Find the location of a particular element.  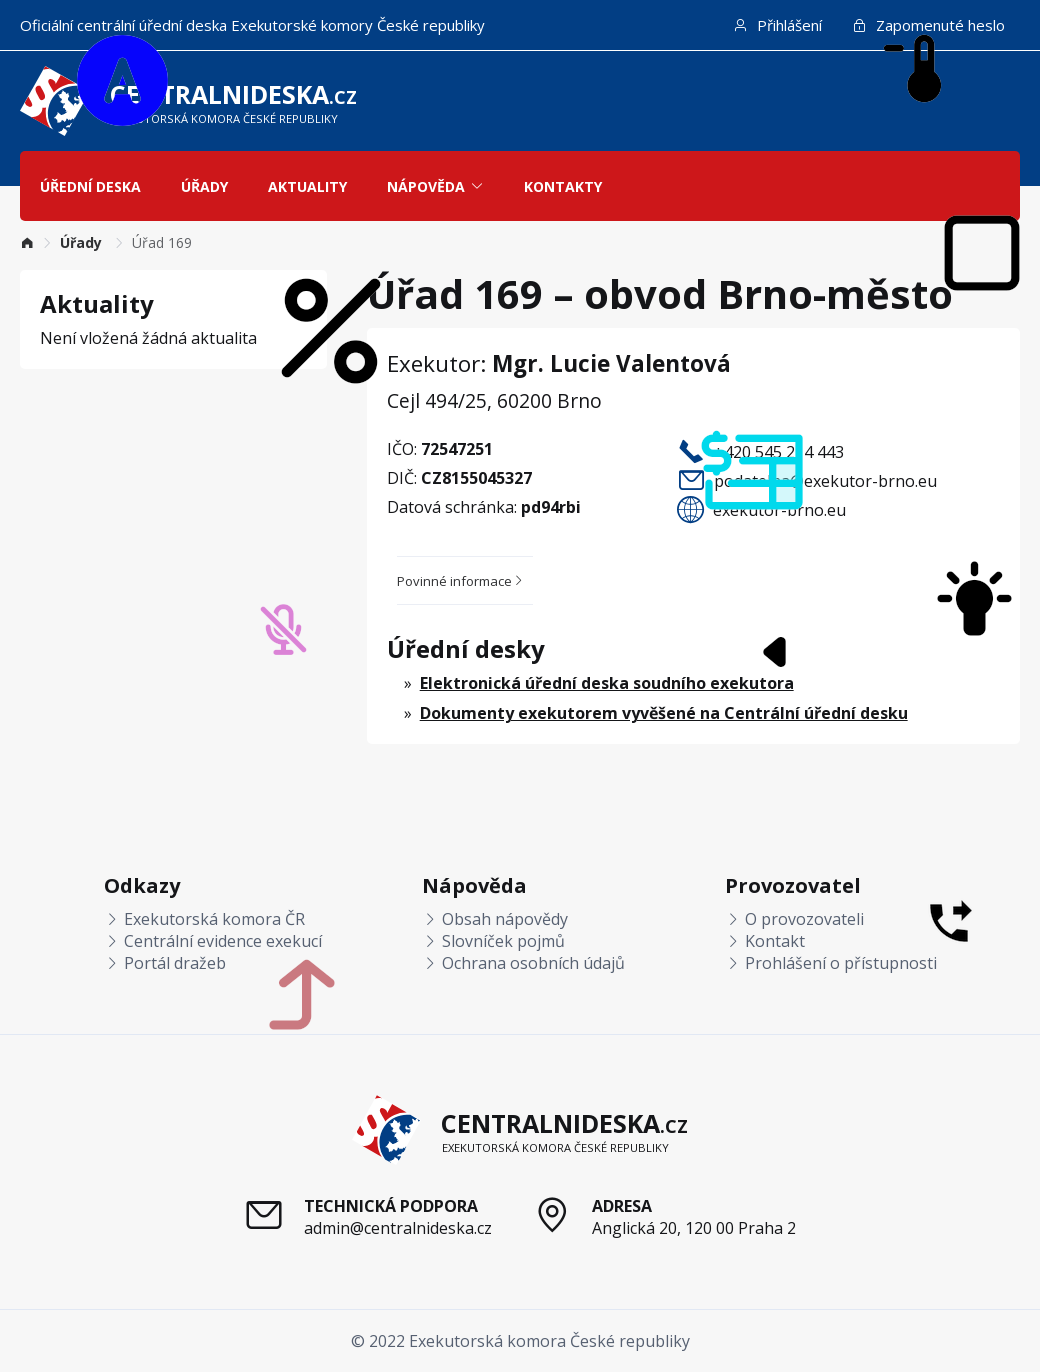

stop media playback is located at coordinates (982, 253).